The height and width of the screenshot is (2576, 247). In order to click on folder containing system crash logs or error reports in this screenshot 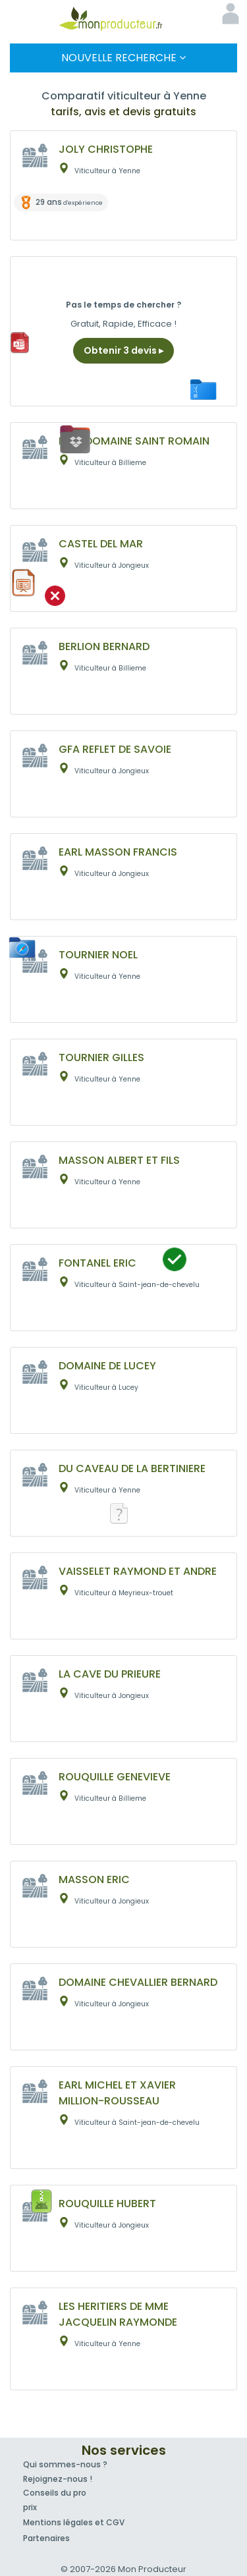, I will do `click(203, 390)`.